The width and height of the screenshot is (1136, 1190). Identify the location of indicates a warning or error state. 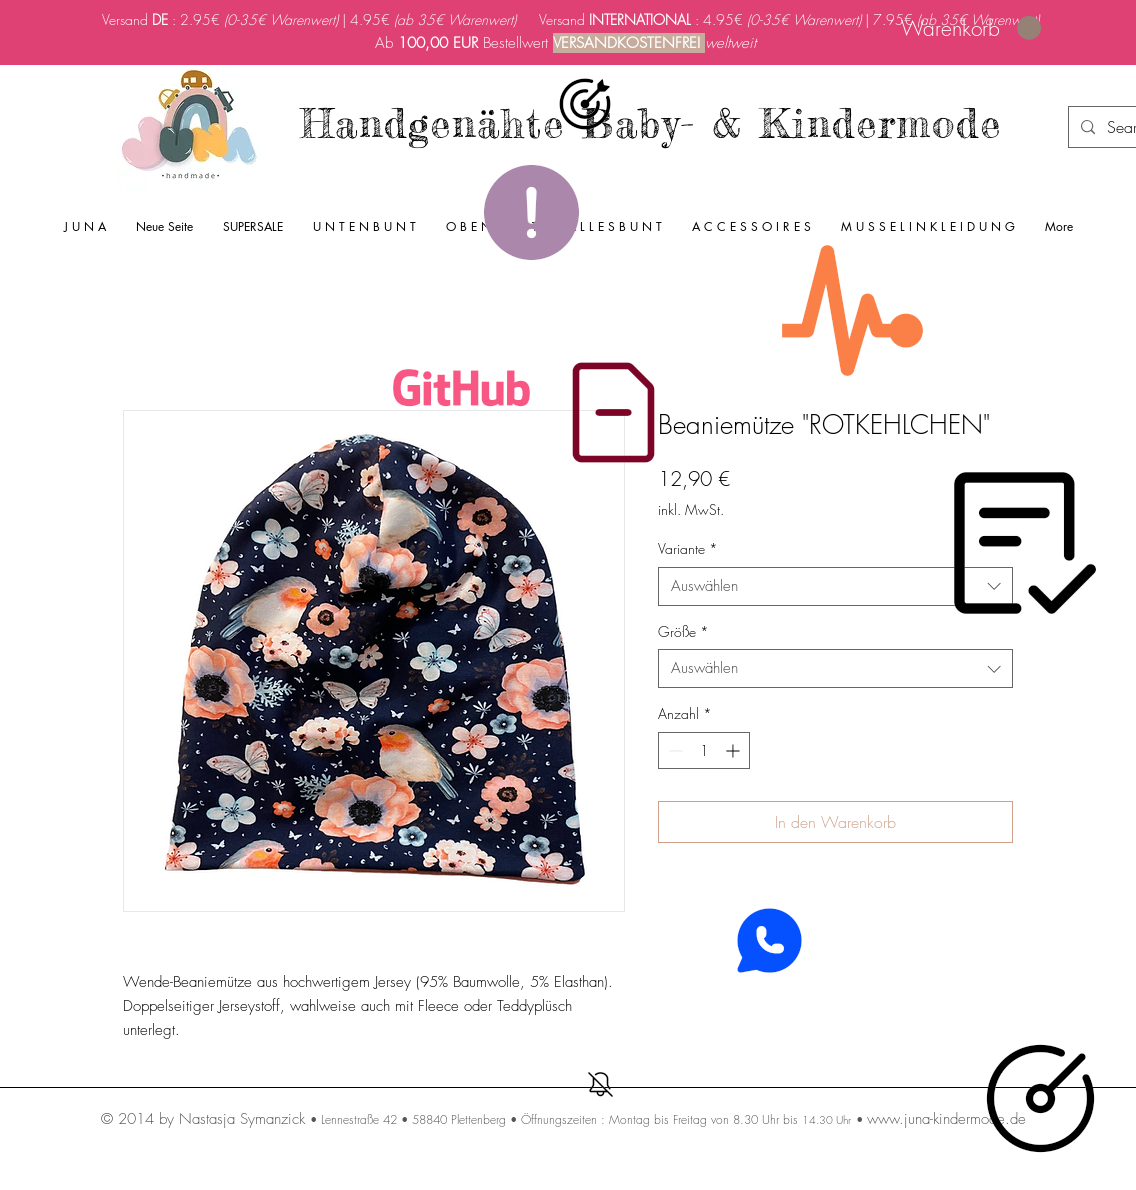
(531, 212).